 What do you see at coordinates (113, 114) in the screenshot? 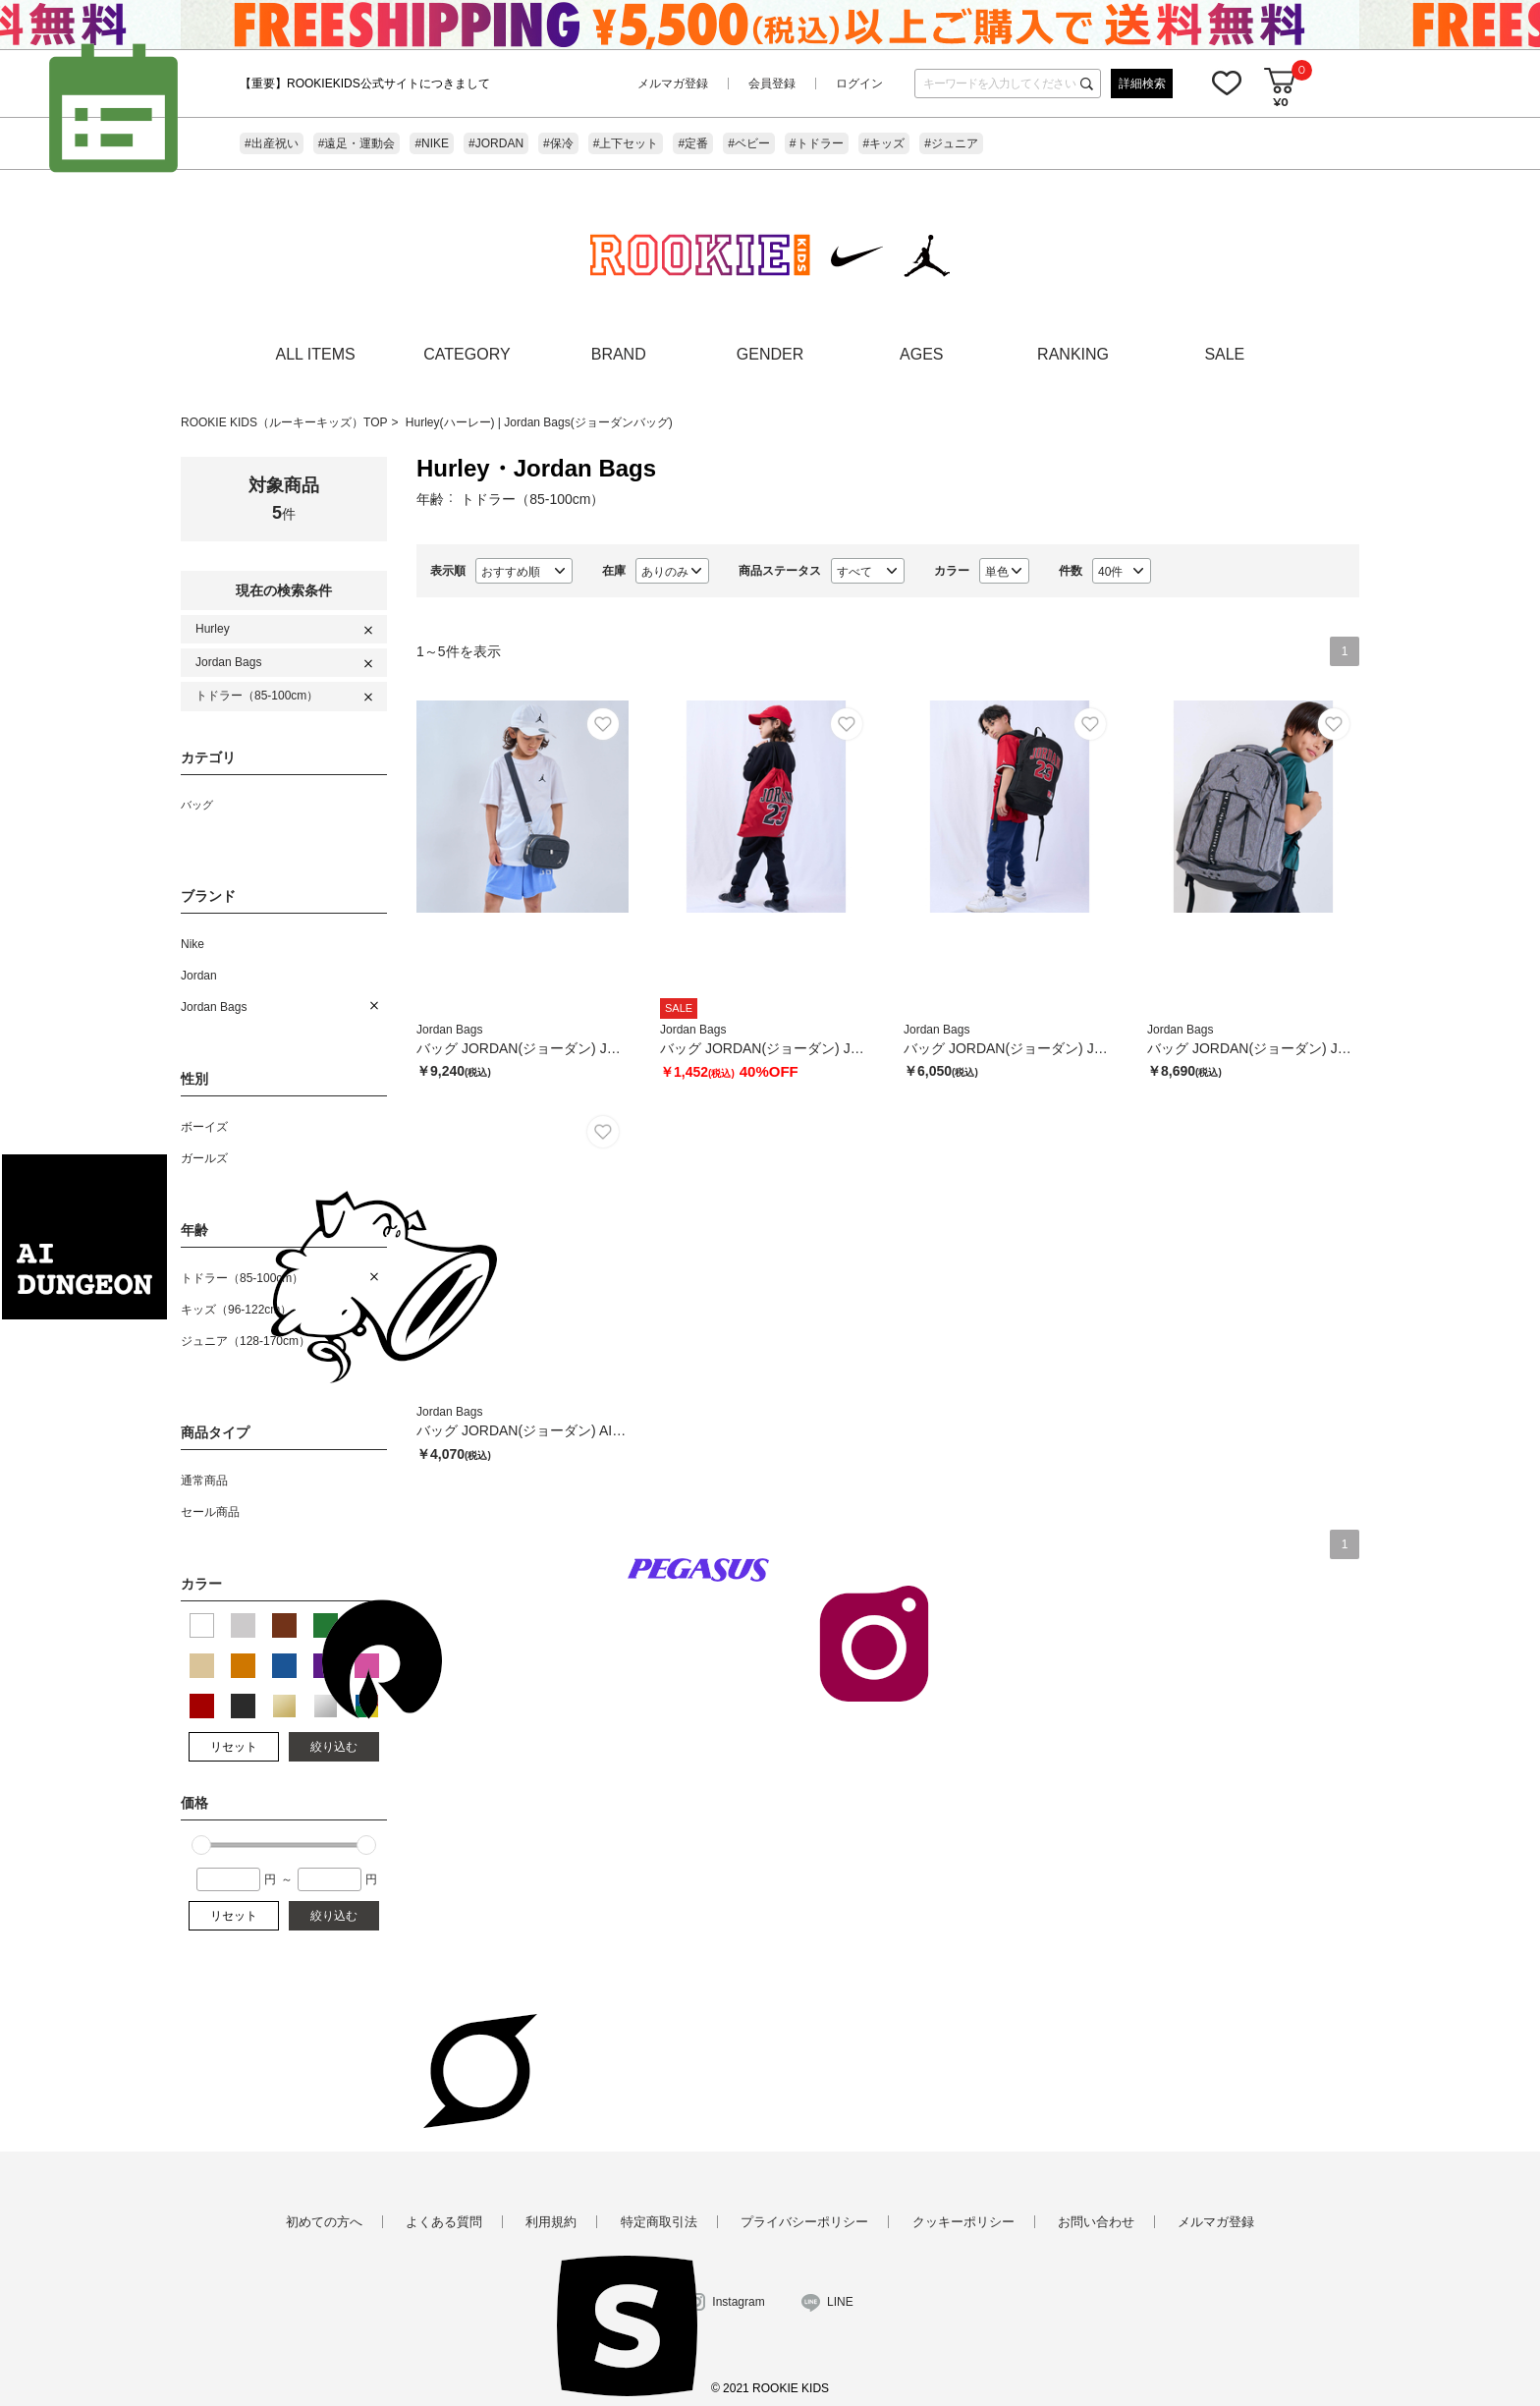
I see `view calendar tasks and to-do items` at bounding box center [113, 114].